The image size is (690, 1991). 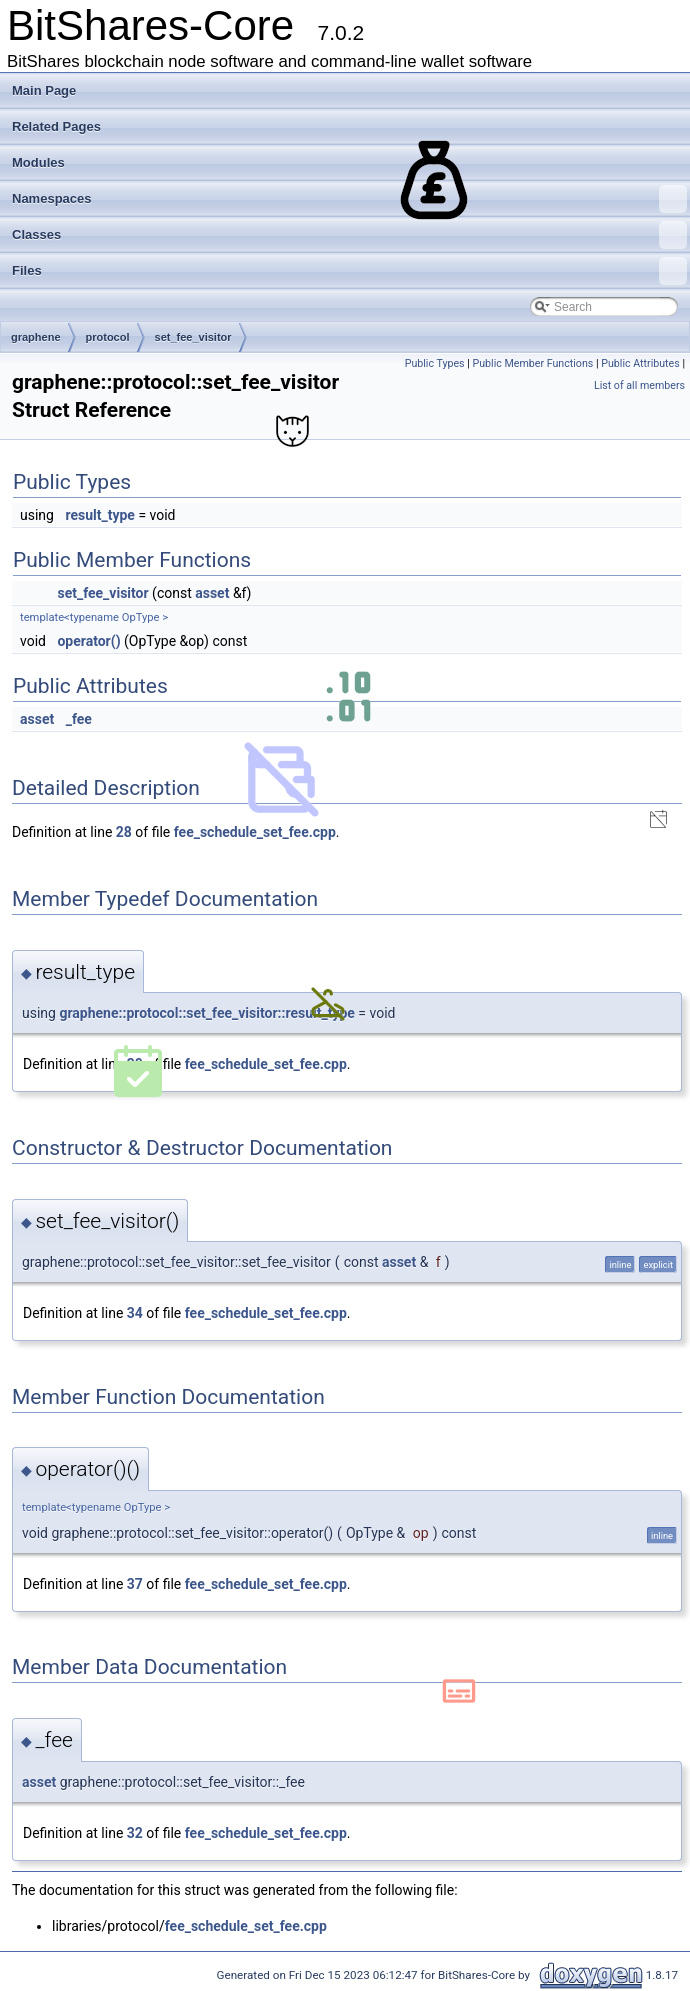 I want to click on confirm or schedule an event, so click(x=138, y=1073).